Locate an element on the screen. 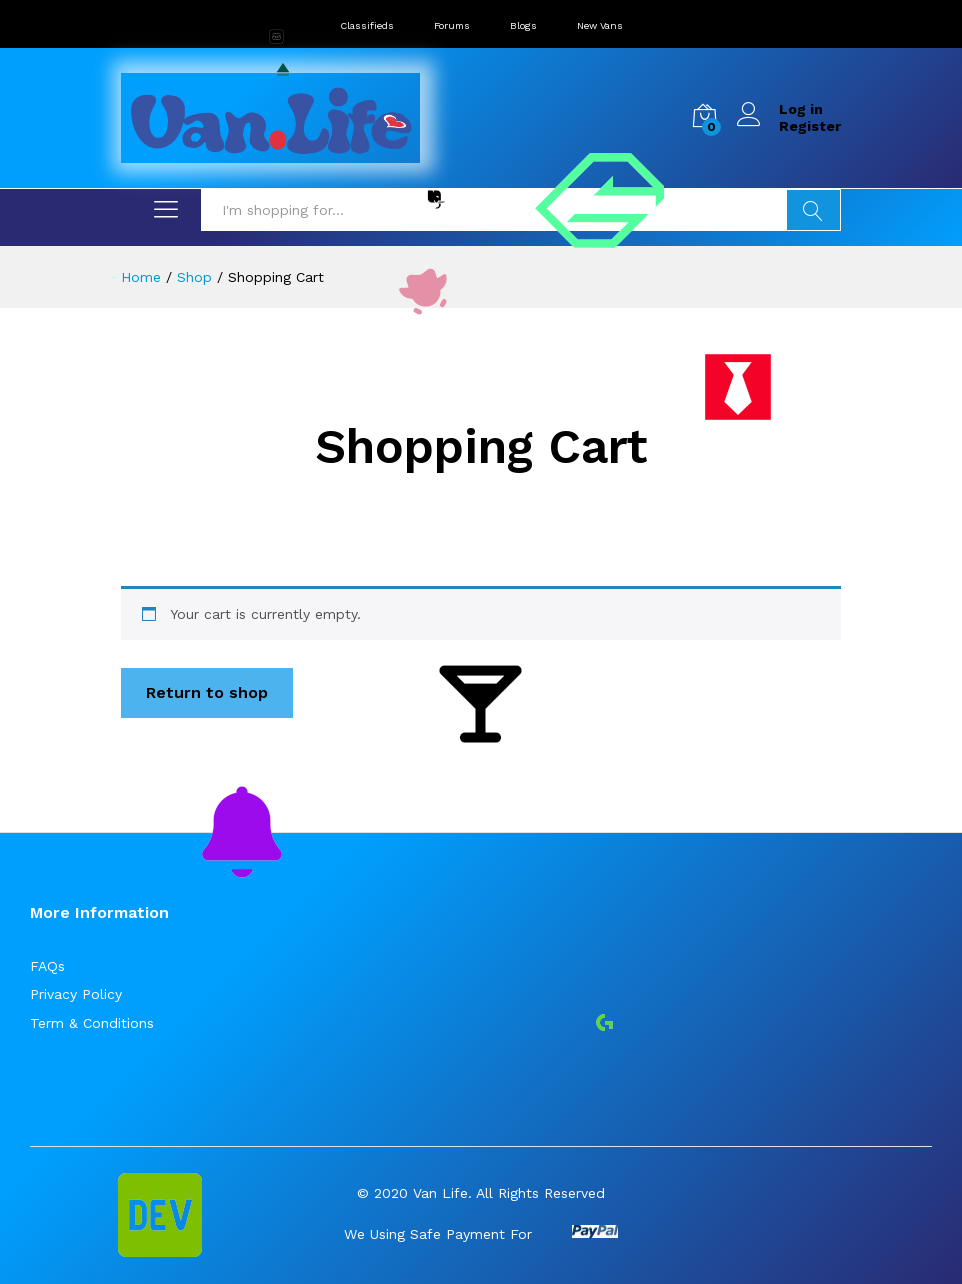 The height and width of the screenshot is (1284, 962). view bar or cocktail menu is located at coordinates (480, 701).